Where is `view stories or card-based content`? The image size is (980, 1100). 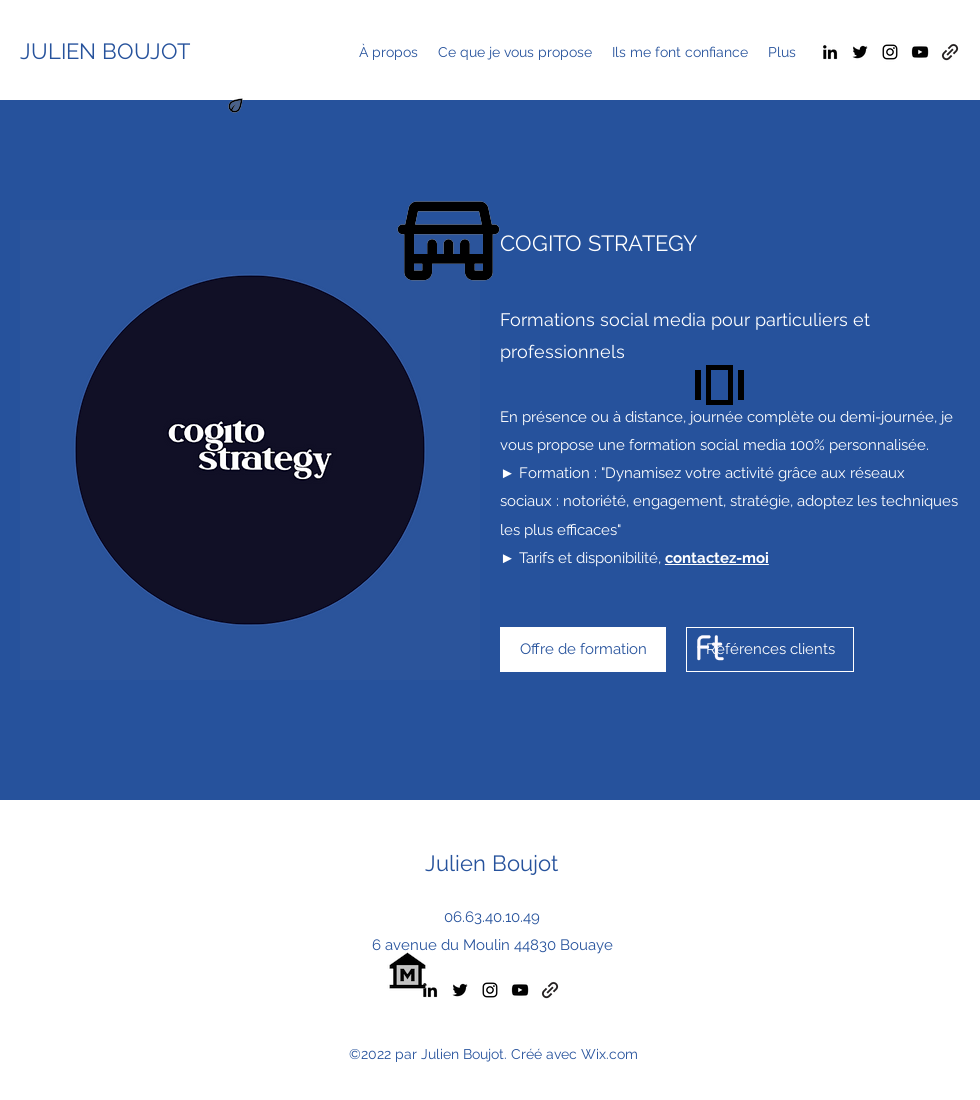 view stories or card-based content is located at coordinates (719, 386).